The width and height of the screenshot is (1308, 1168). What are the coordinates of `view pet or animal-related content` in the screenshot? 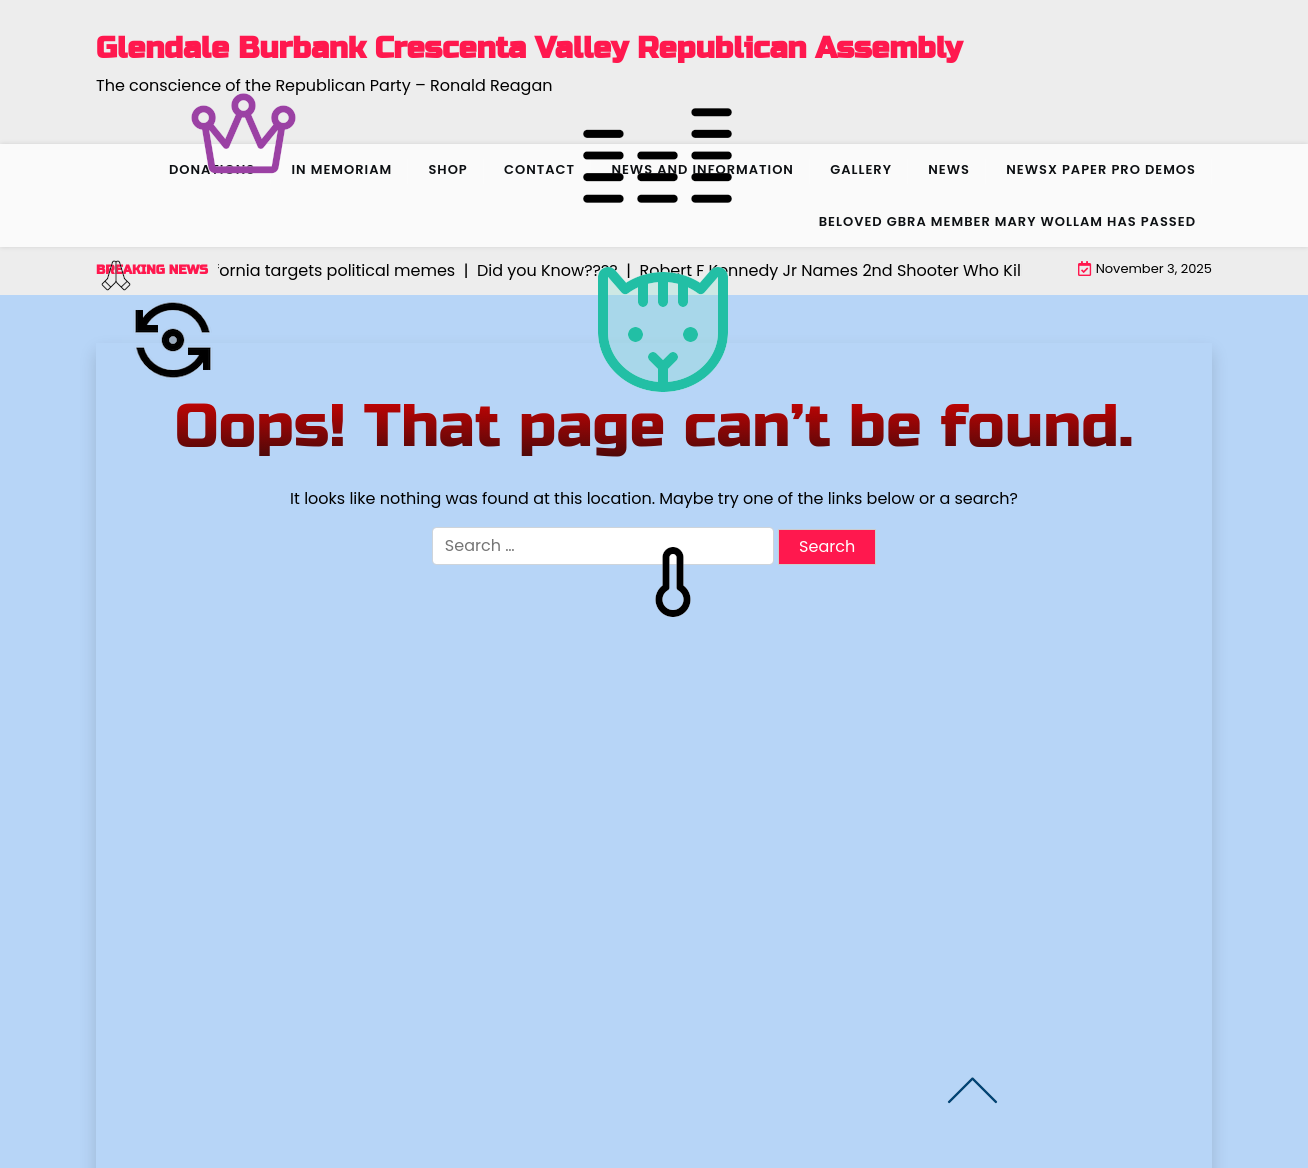 It's located at (663, 327).